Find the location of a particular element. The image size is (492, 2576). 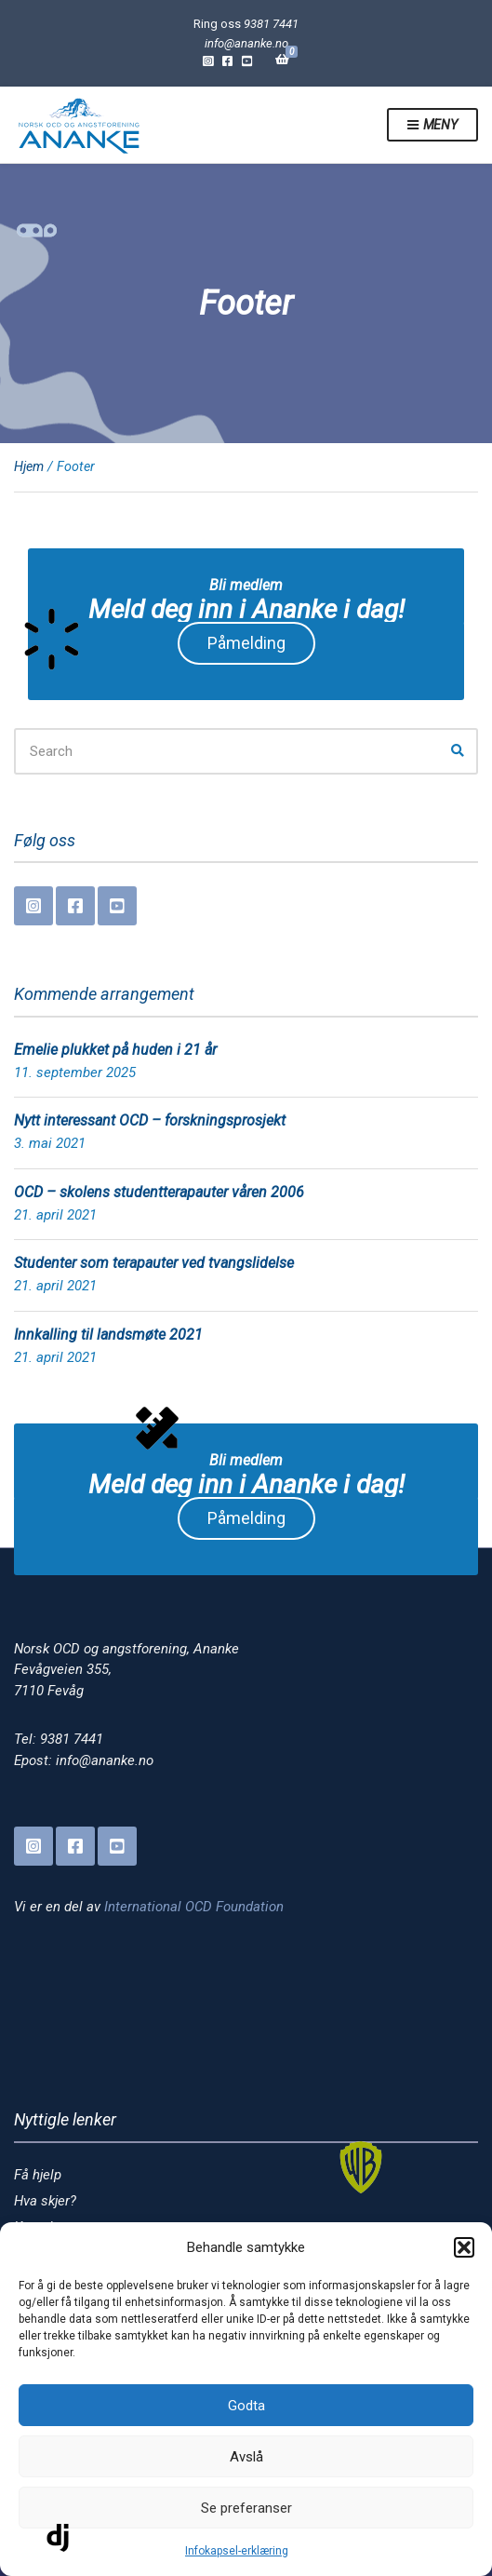

Django web framework logo is located at coordinates (58, 2538).